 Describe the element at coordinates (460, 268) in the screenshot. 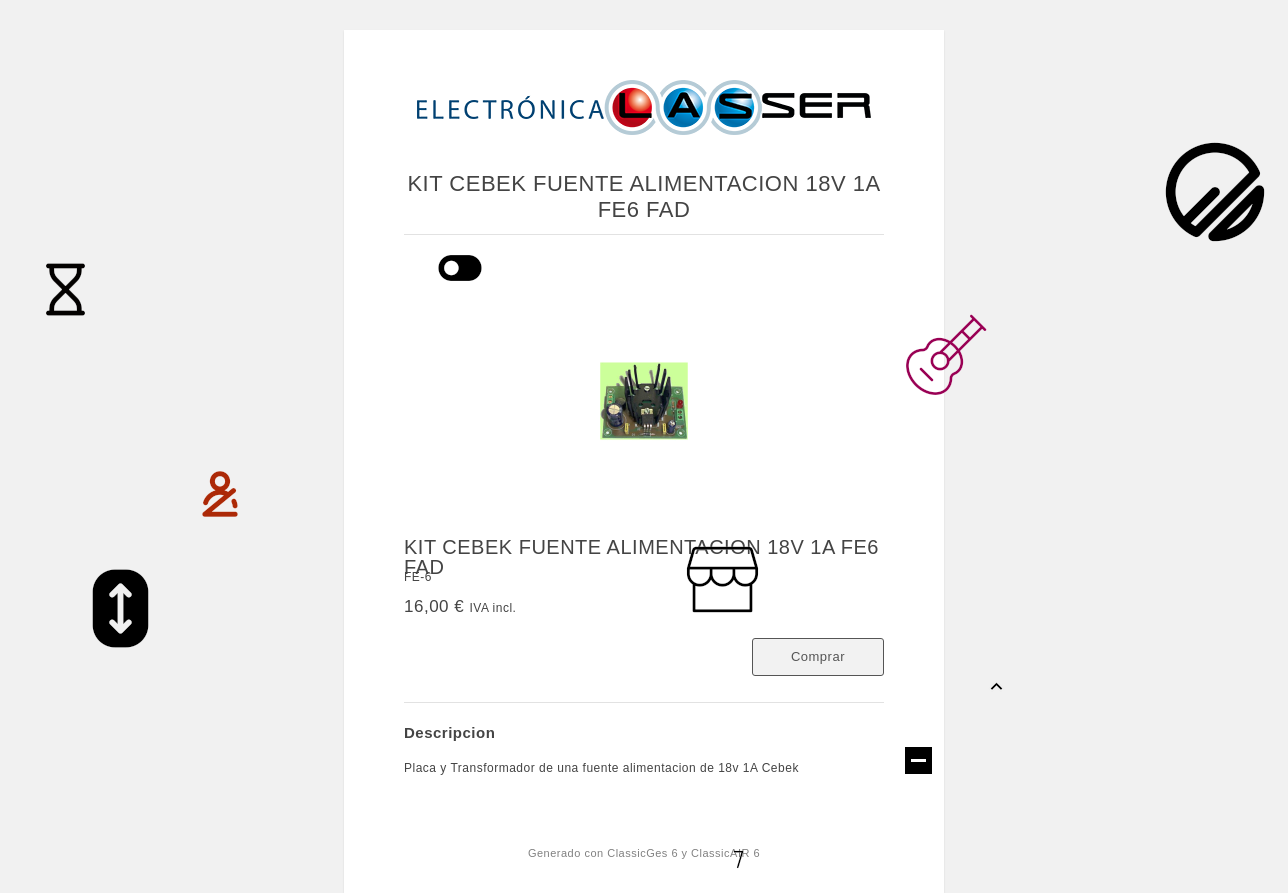

I see `toggle switch in off position` at that location.